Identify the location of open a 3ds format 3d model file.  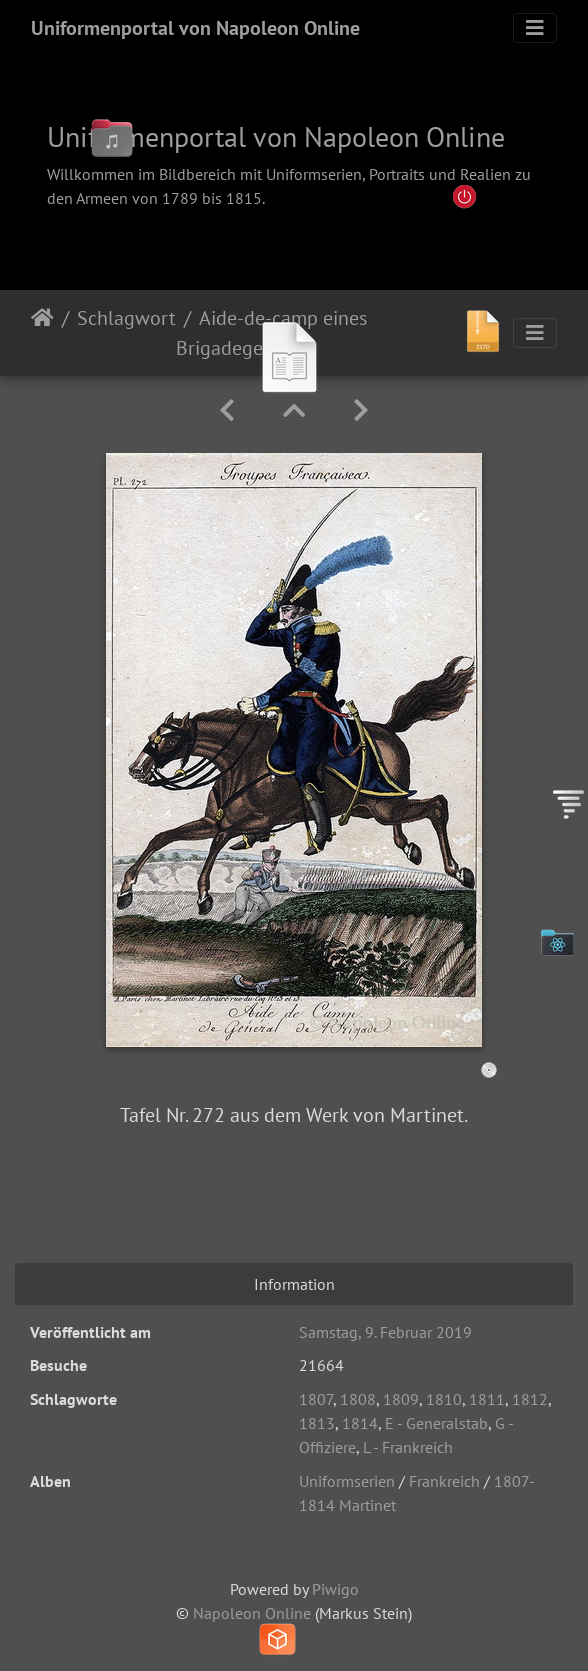
(277, 1638).